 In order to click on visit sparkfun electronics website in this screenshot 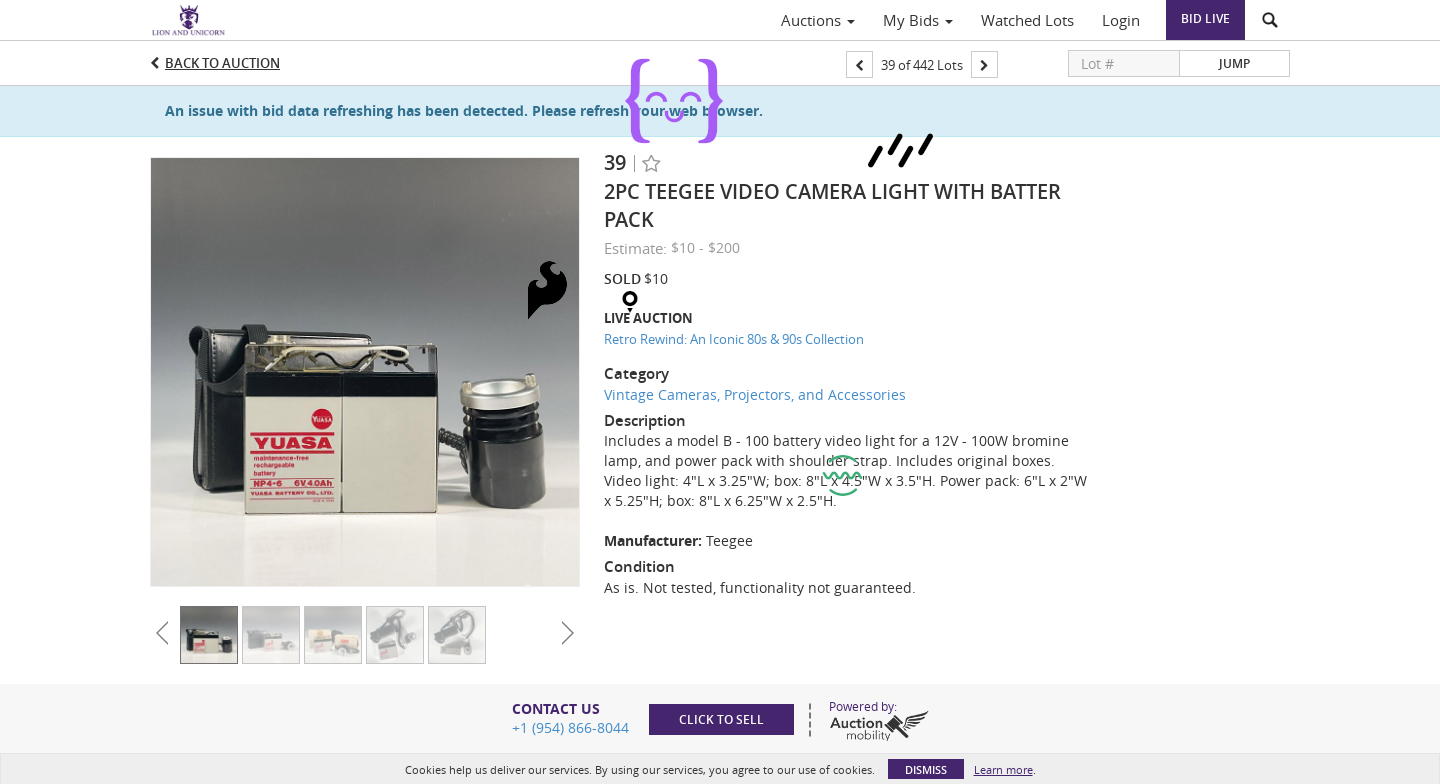, I will do `click(547, 290)`.